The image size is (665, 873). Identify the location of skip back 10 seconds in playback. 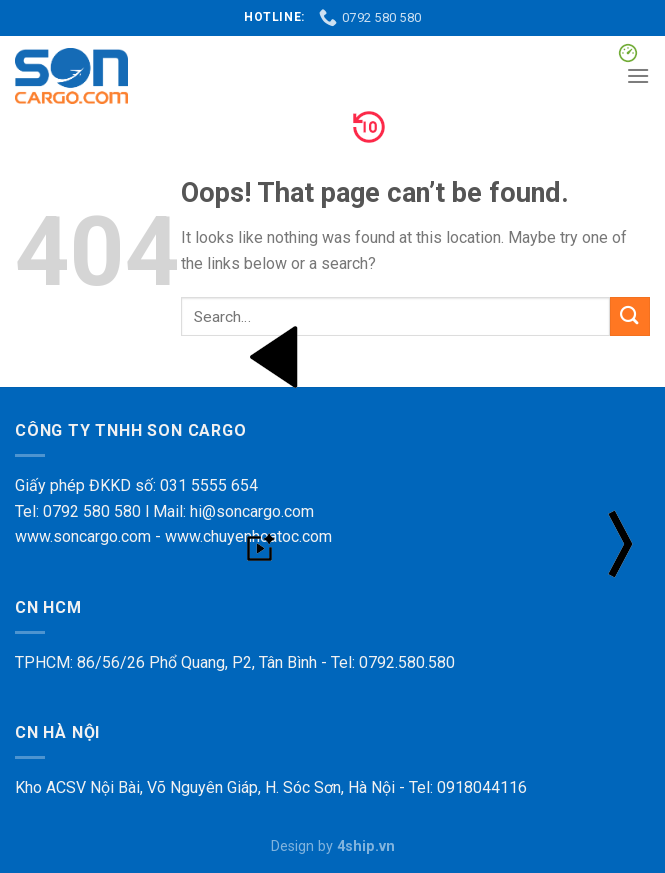
(369, 127).